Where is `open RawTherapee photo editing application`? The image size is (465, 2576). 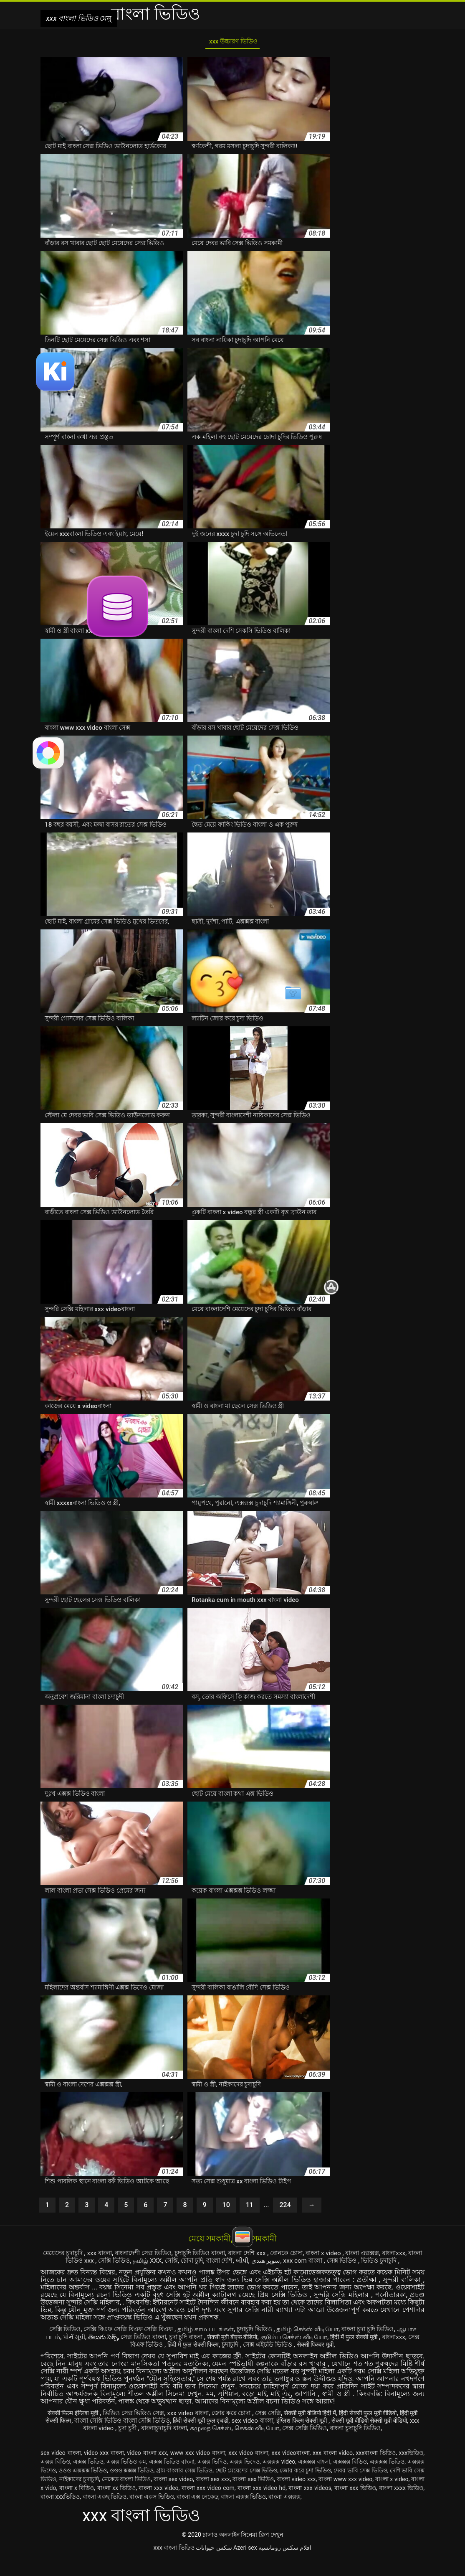 open RawTherapee photo editing application is located at coordinates (48, 753).